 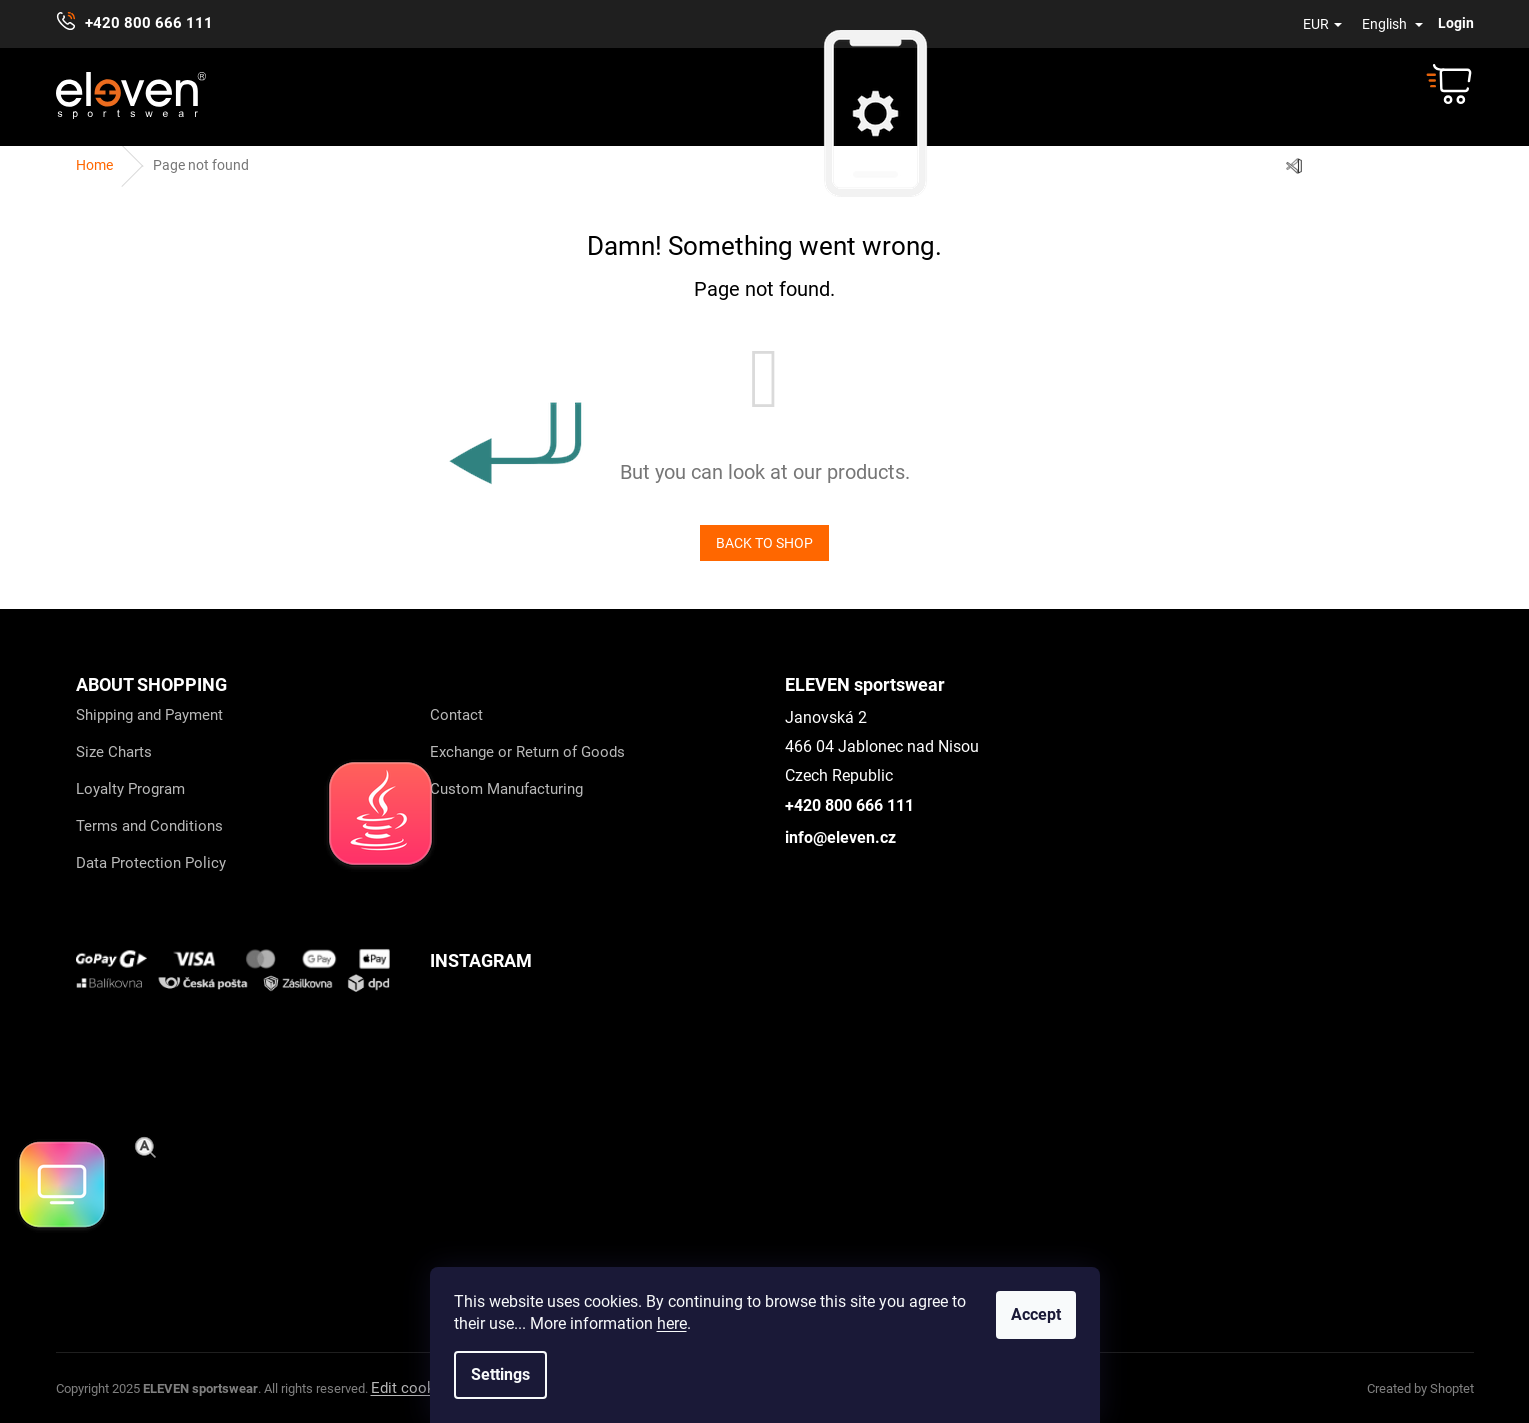 What do you see at coordinates (145, 1147) in the screenshot?
I see `search for text or content` at bounding box center [145, 1147].